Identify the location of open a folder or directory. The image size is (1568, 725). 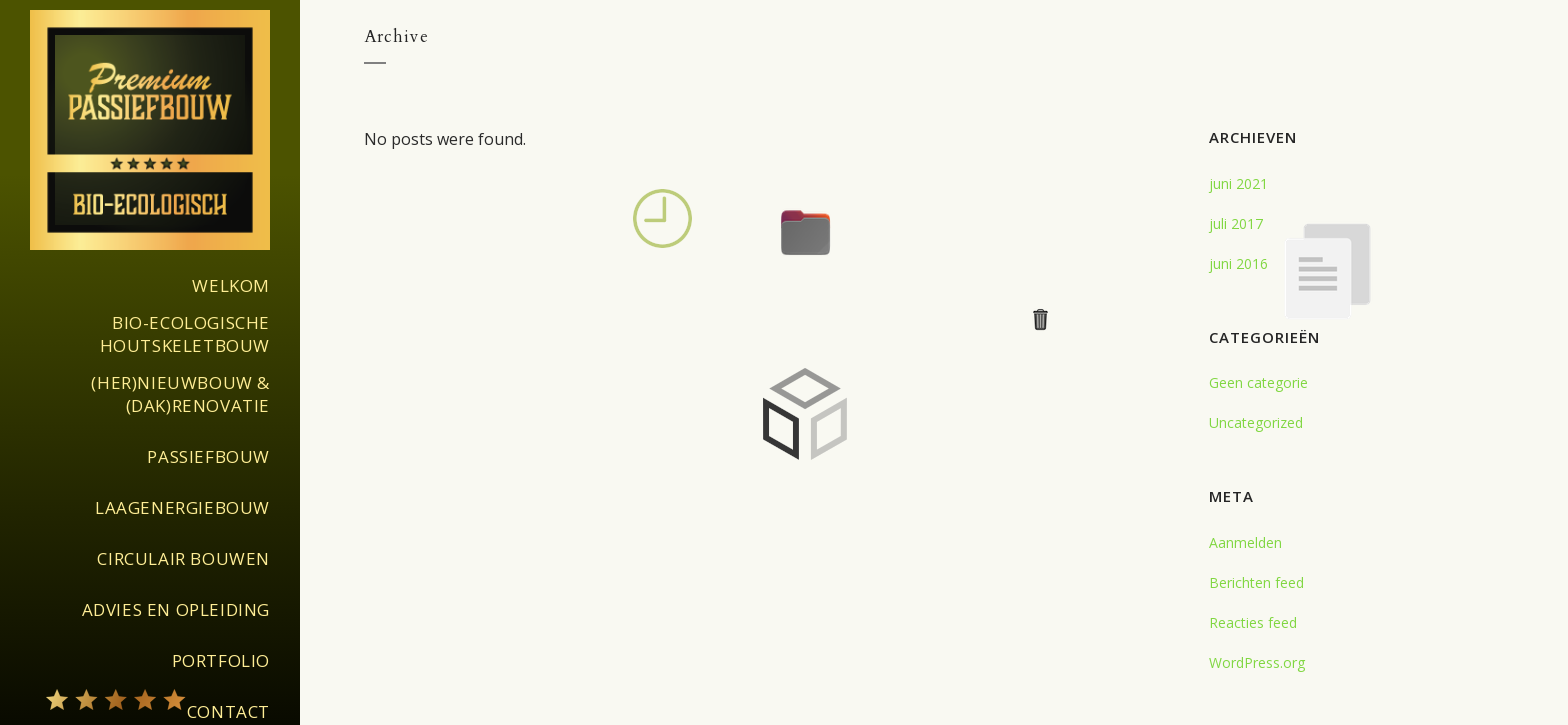
(805, 232).